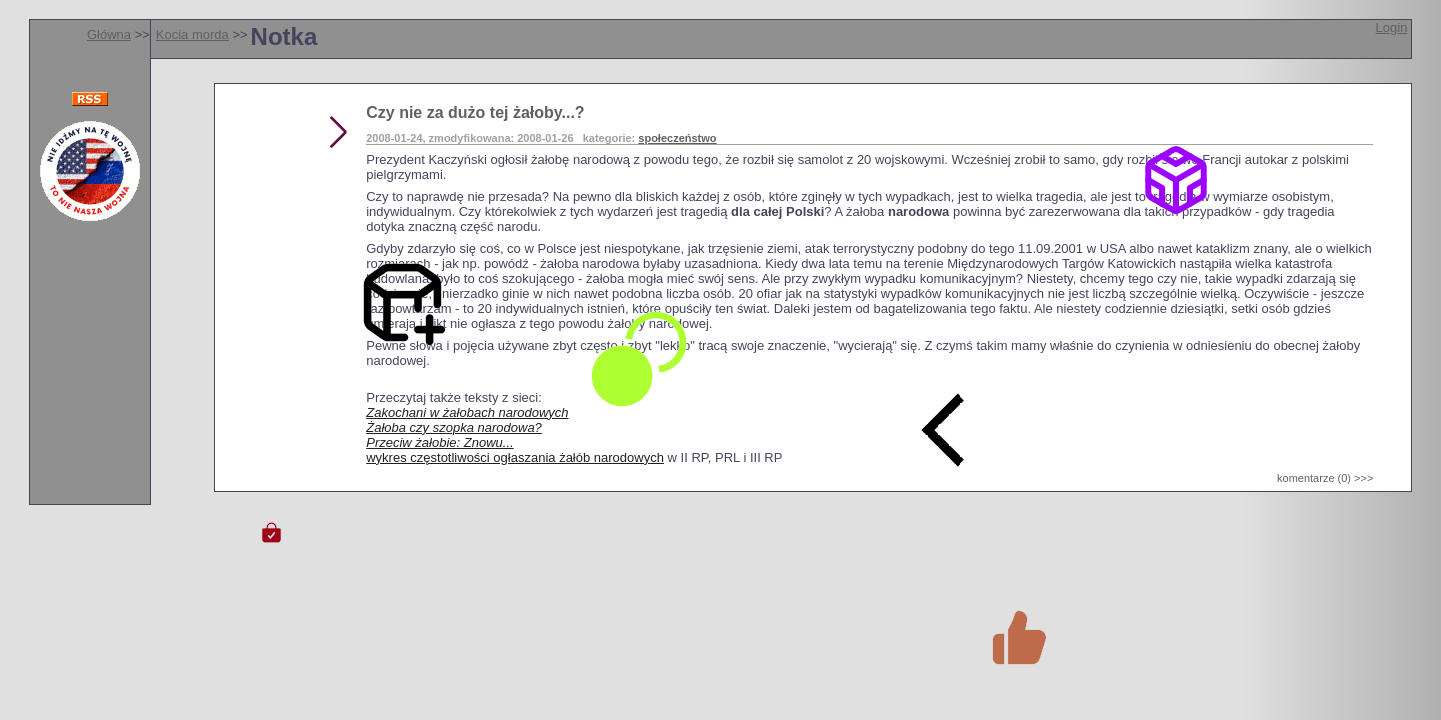 This screenshot has width=1441, height=720. I want to click on add a new 3D object or shape, so click(402, 302).